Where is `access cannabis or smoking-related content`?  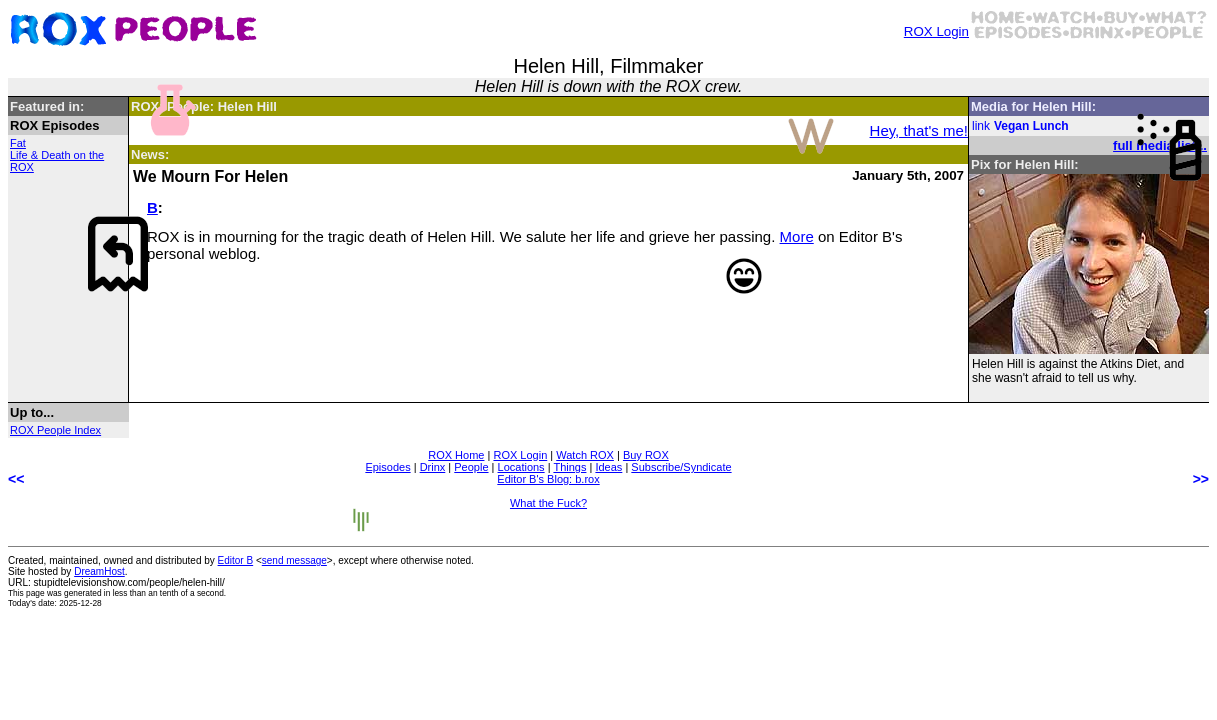 access cannabis or smoking-related content is located at coordinates (170, 110).